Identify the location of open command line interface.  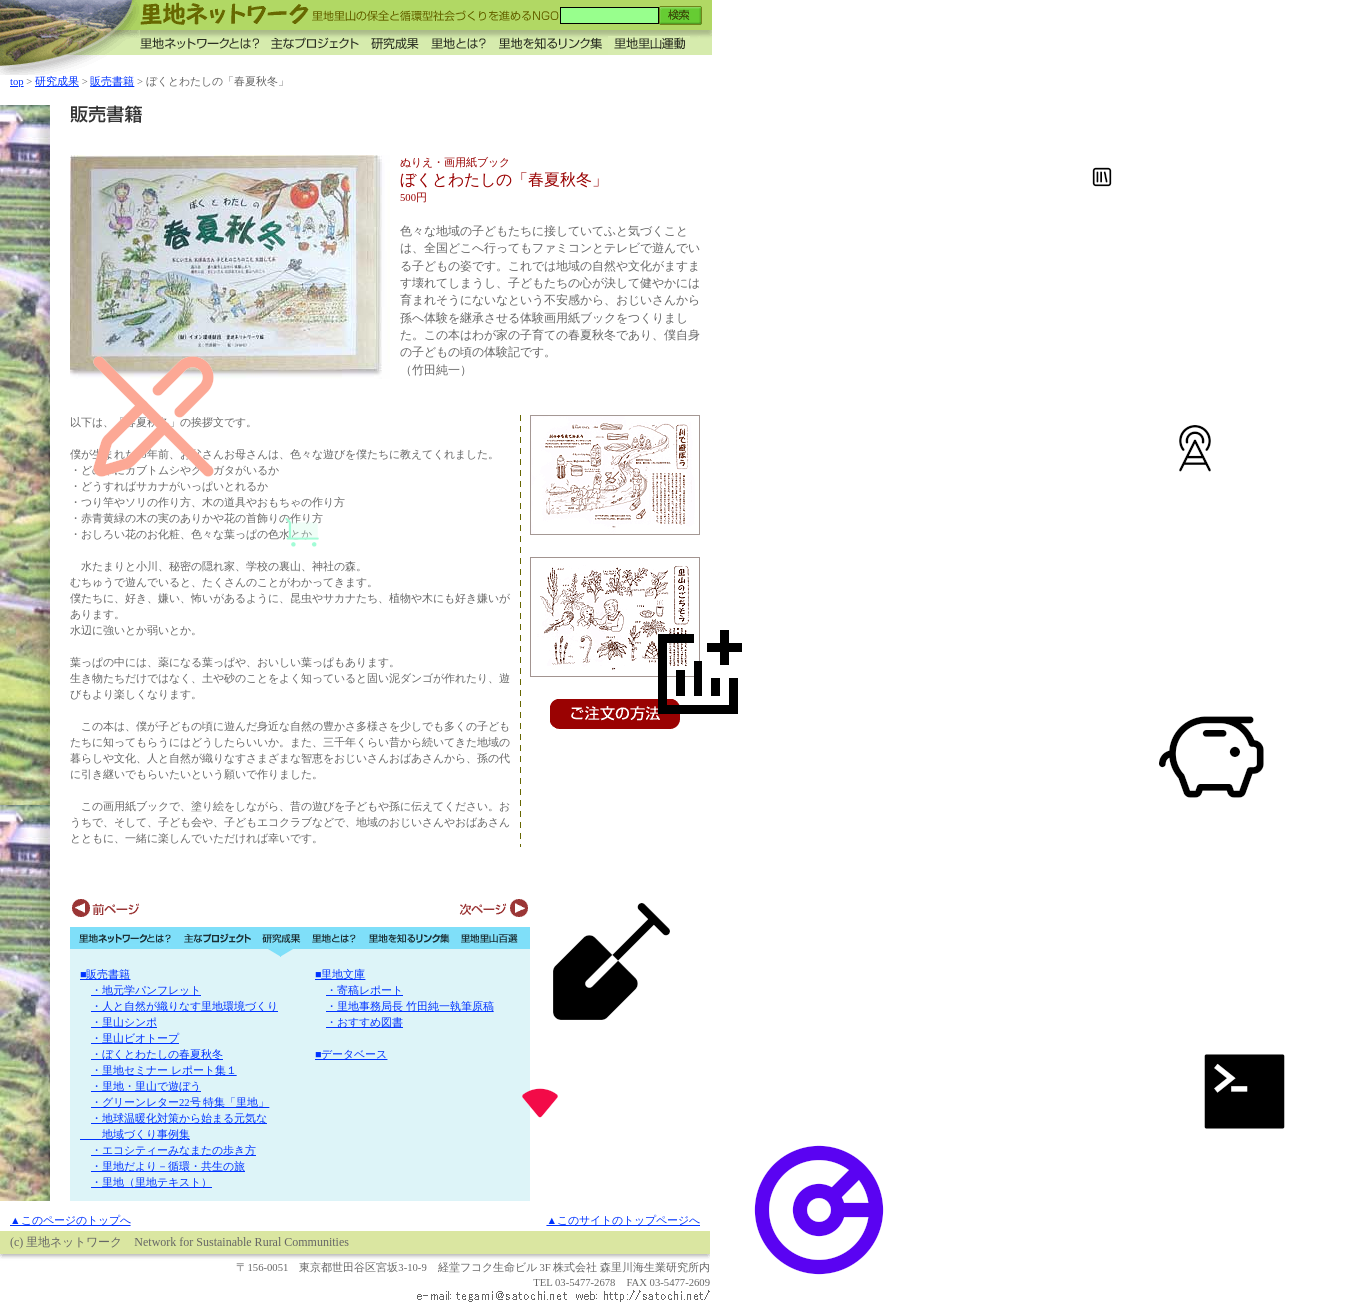
(1244, 1091).